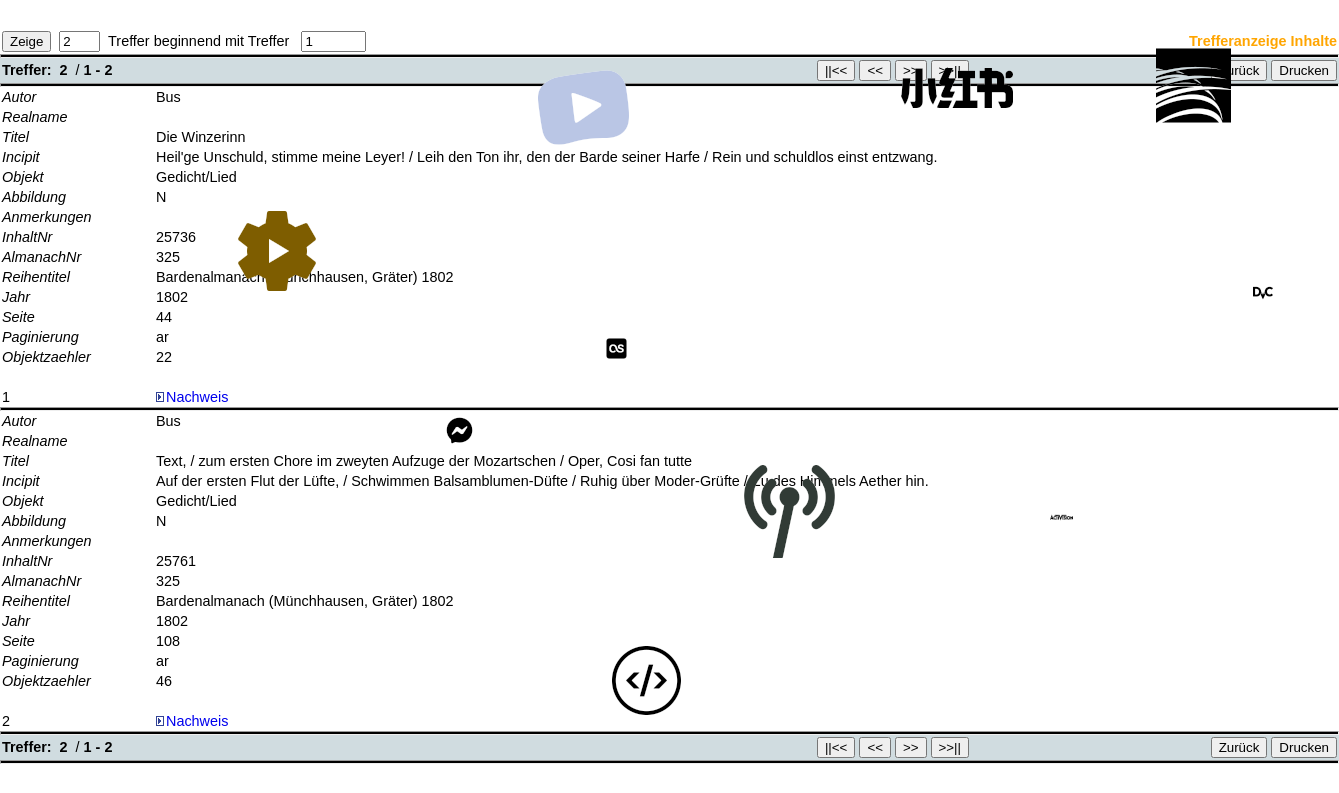  What do you see at coordinates (583, 107) in the screenshot?
I see `open YouTube Kids app` at bounding box center [583, 107].